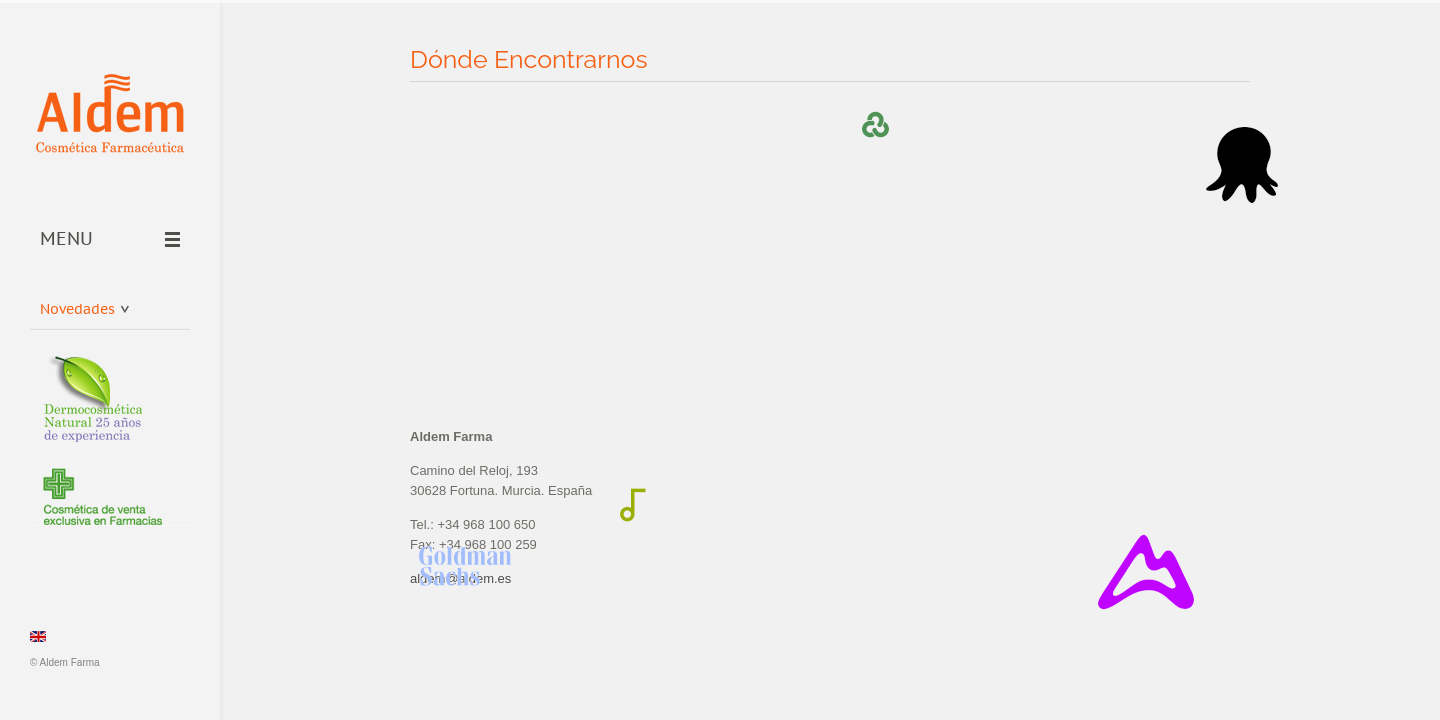 This screenshot has height=720, width=1440. What do you see at coordinates (1242, 165) in the screenshot?
I see `Octopus Deploy logo` at bounding box center [1242, 165].